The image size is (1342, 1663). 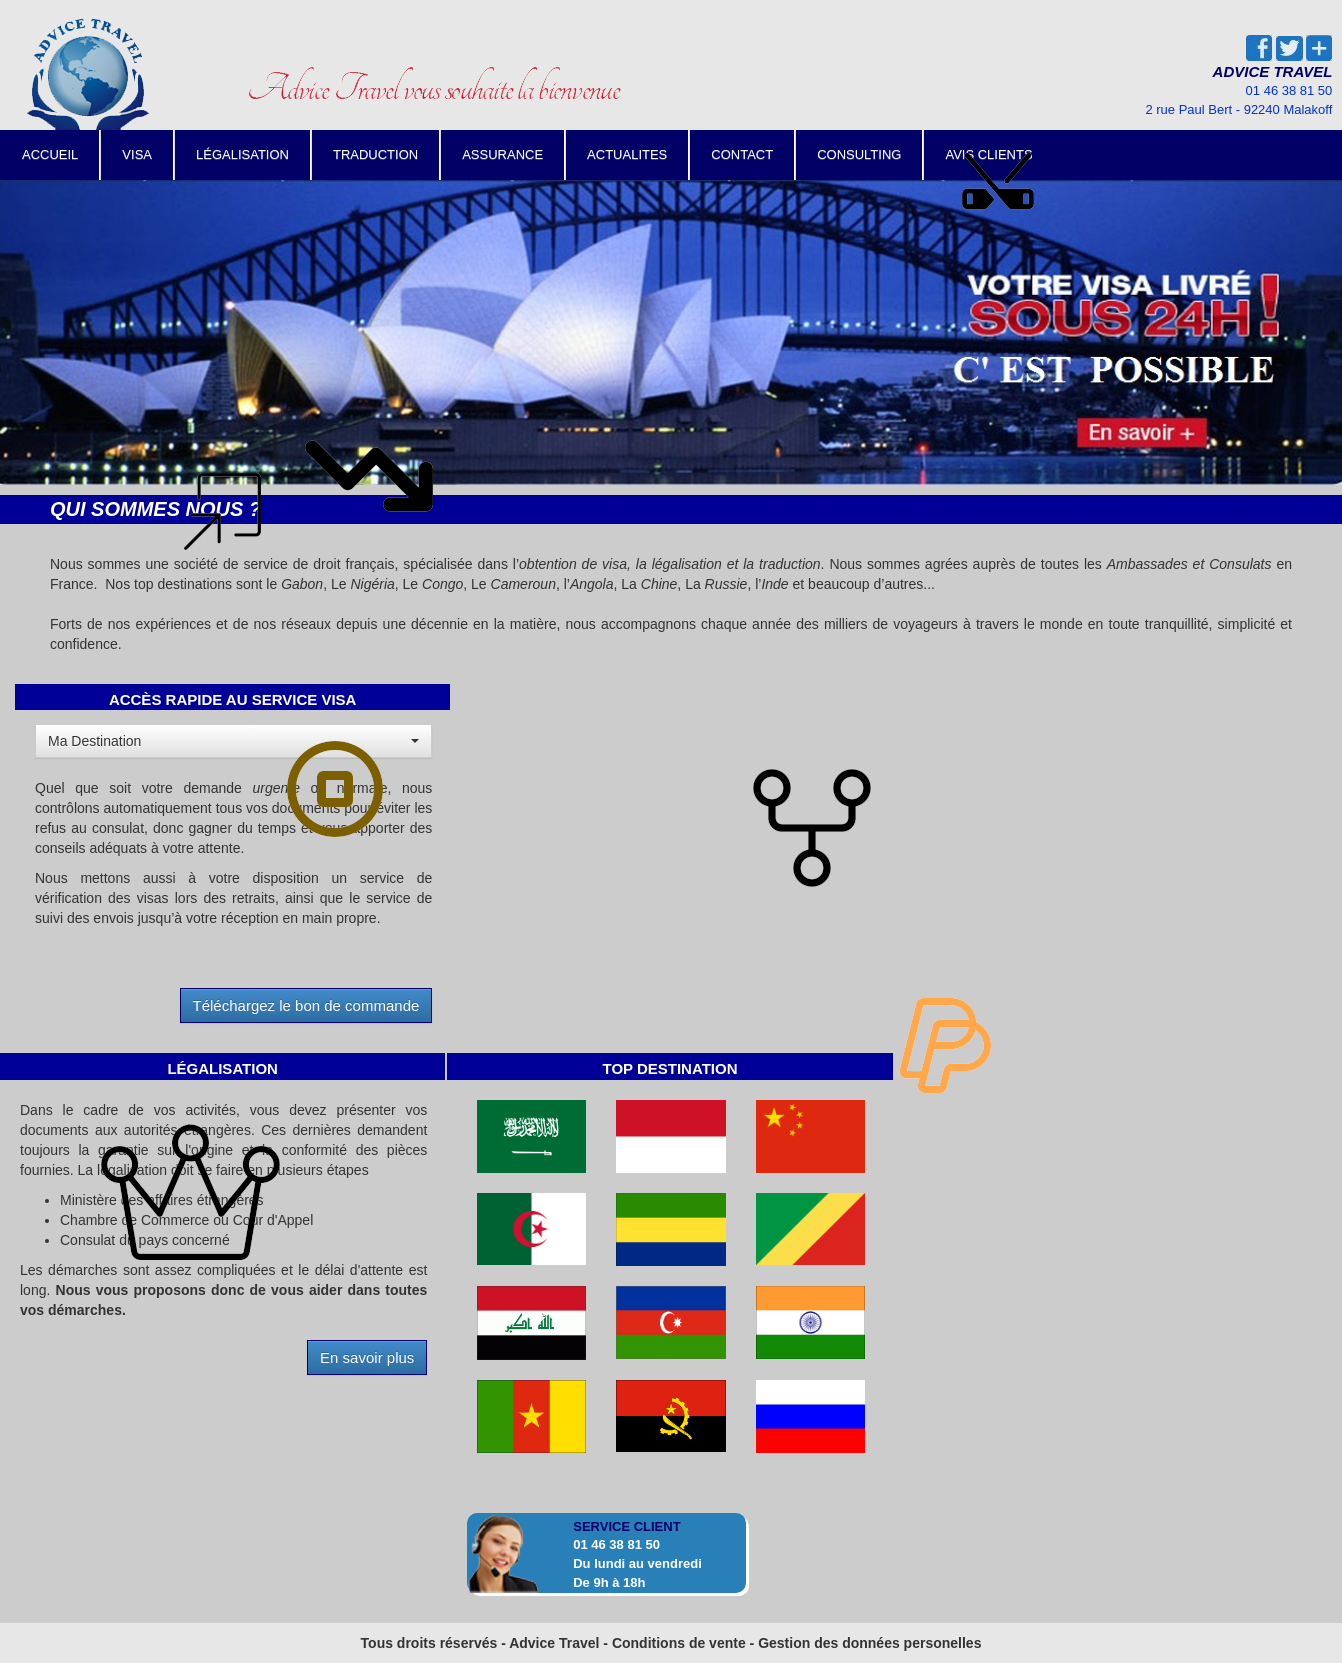 I want to click on indicates premium or VIP membership status, so click(x=190, y=1201).